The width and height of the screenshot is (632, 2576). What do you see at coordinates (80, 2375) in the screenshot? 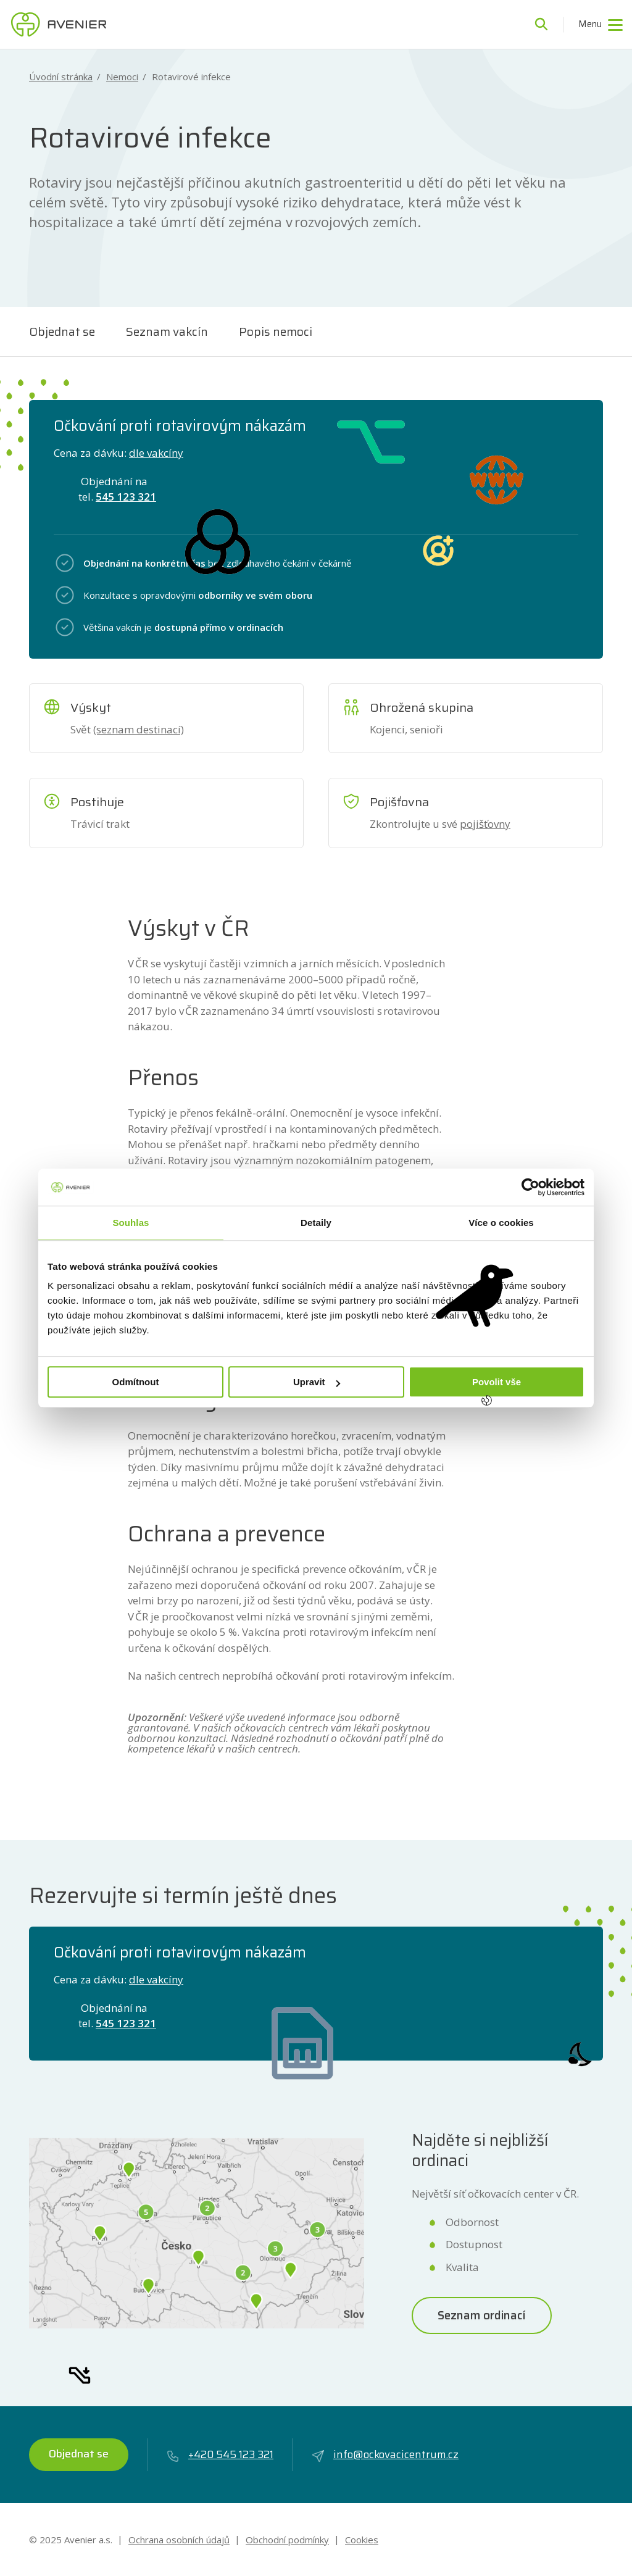
I see `indicates escalator going down` at bounding box center [80, 2375].